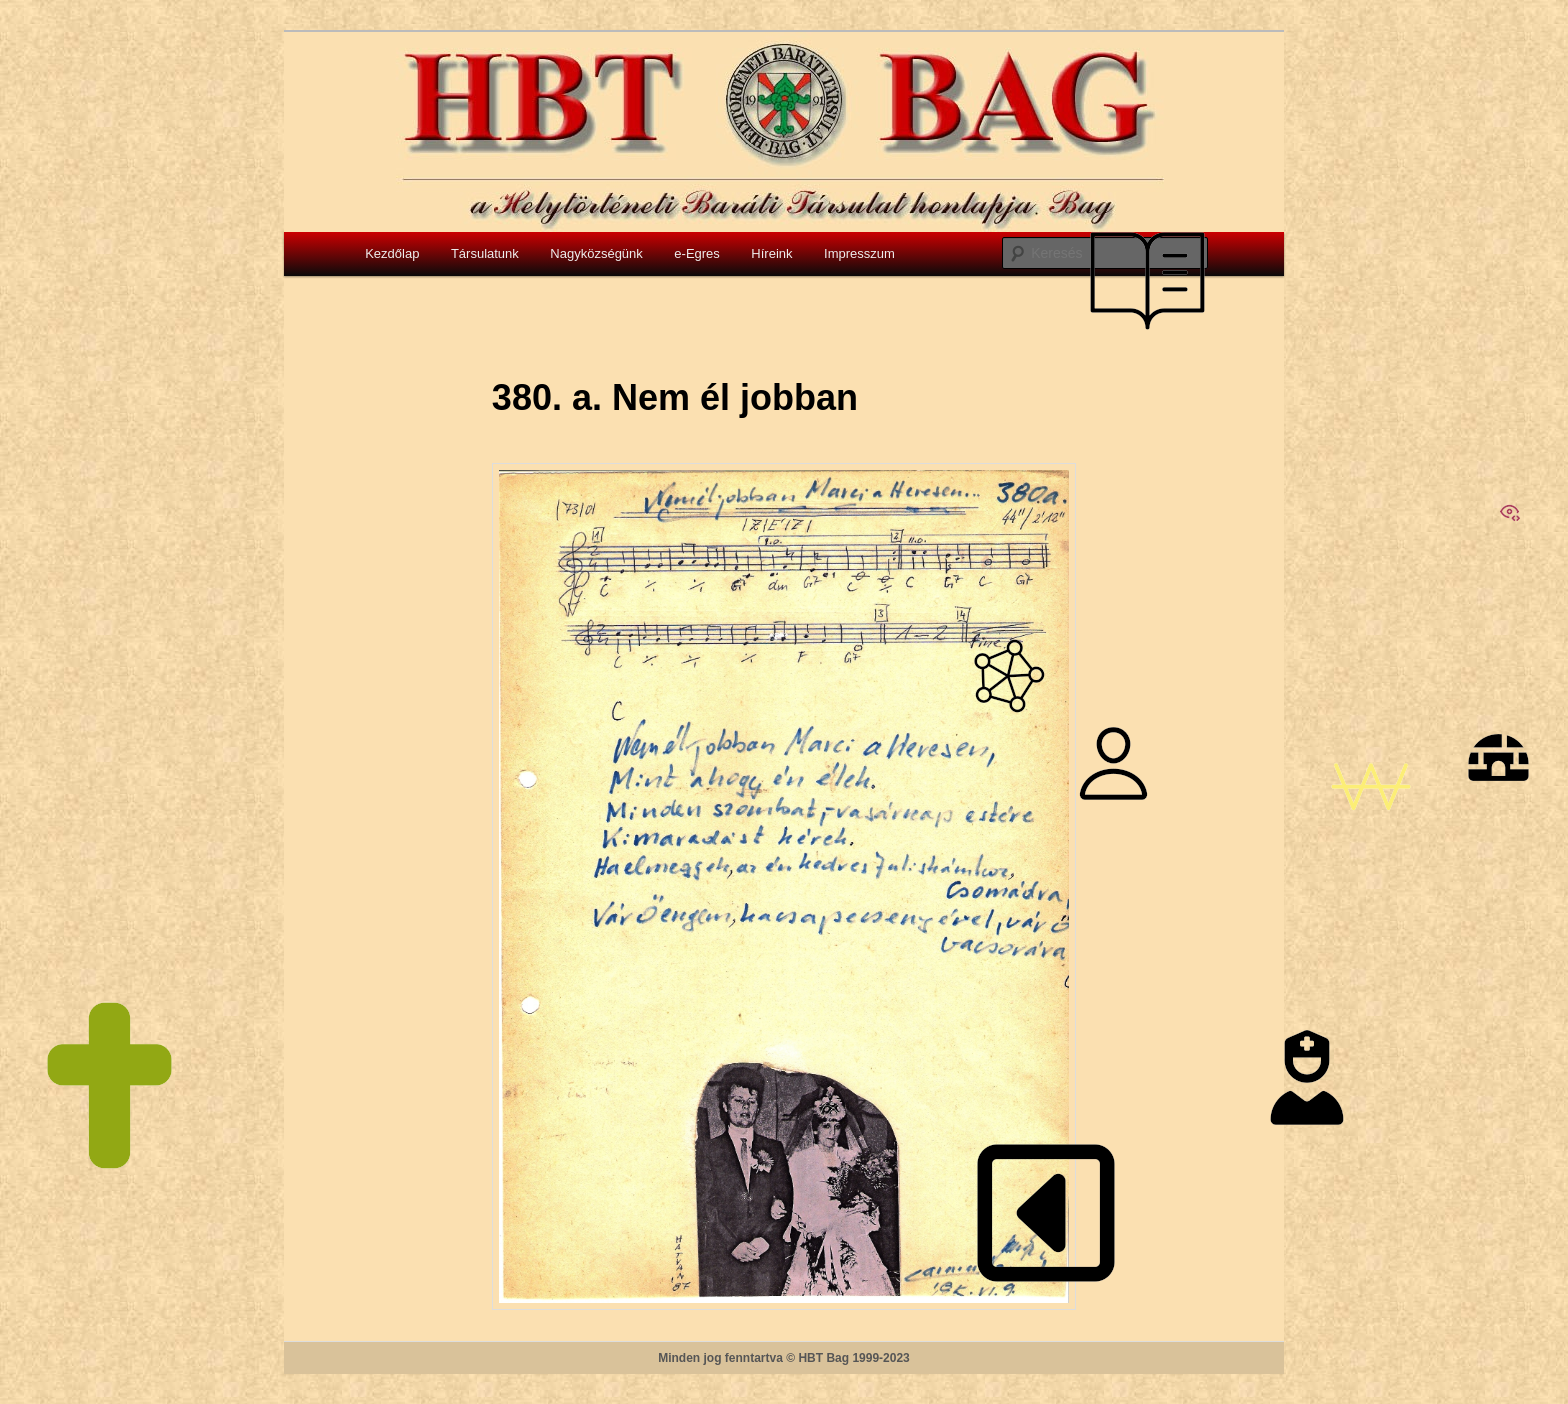 The height and width of the screenshot is (1404, 1568). Describe the element at coordinates (109, 1085) in the screenshot. I see `indicates a religious or faith-based feature` at that location.